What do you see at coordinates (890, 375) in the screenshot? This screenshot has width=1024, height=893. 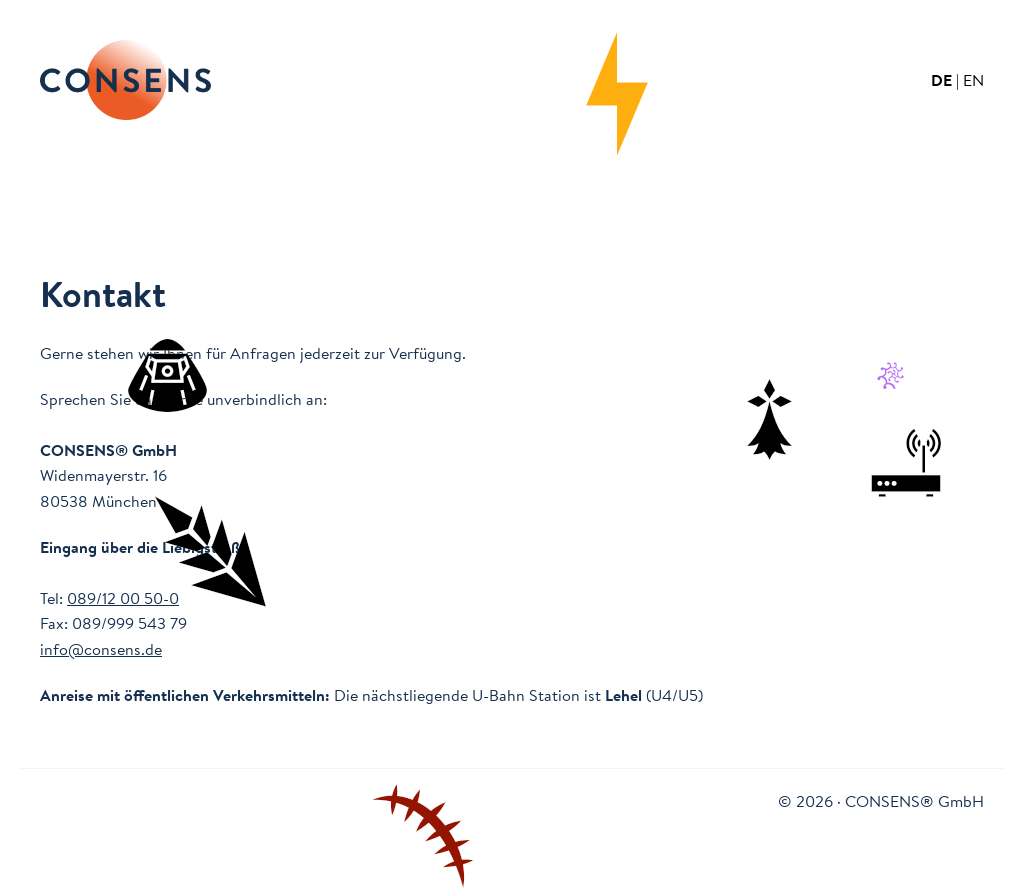 I see `decorative flourish or ornamental design element` at bounding box center [890, 375].